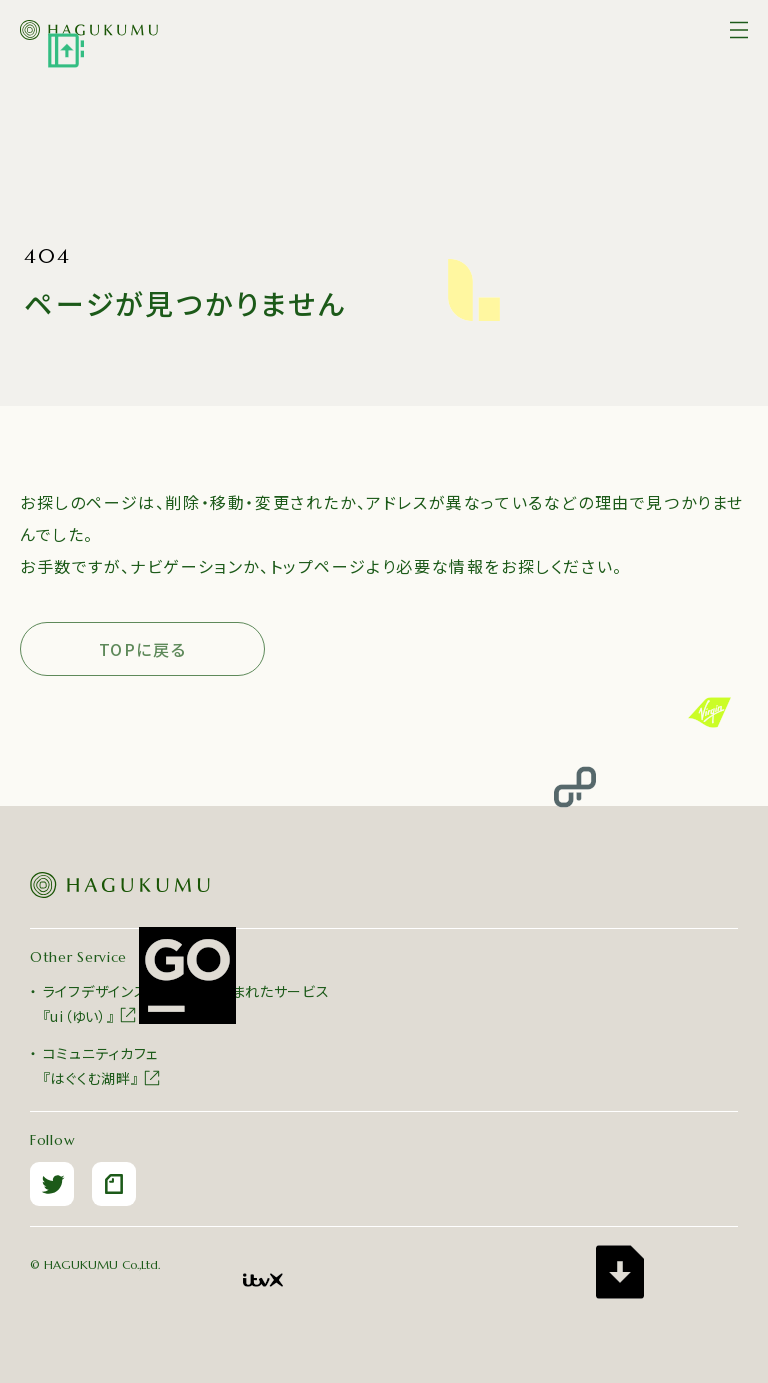  I want to click on open the OpenProject app, so click(575, 787).